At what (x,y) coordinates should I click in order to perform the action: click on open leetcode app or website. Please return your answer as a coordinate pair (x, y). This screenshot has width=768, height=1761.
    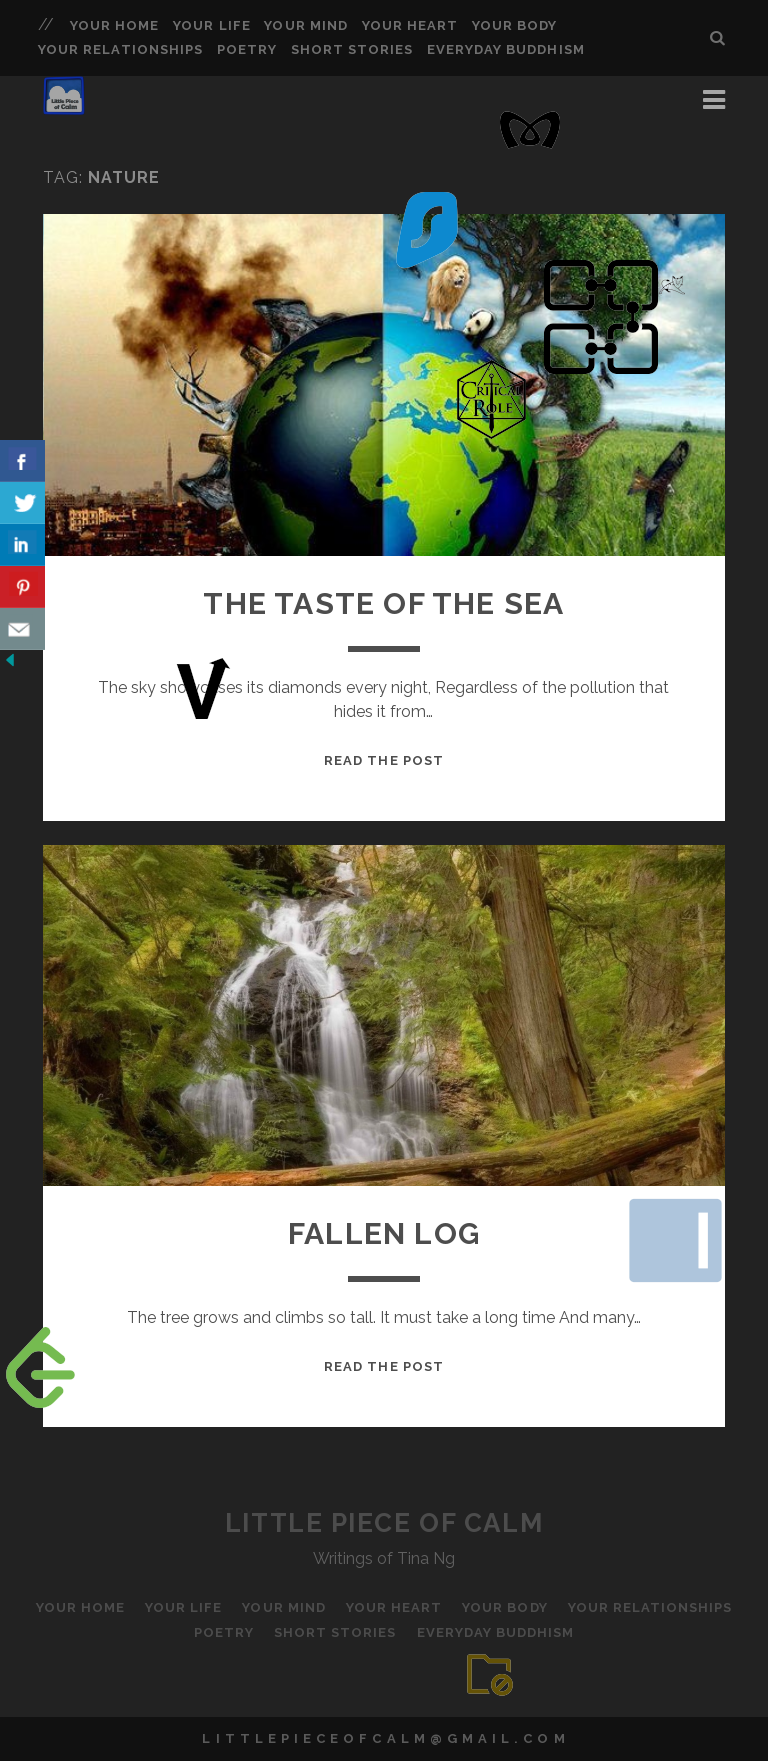
    Looking at the image, I should click on (40, 1367).